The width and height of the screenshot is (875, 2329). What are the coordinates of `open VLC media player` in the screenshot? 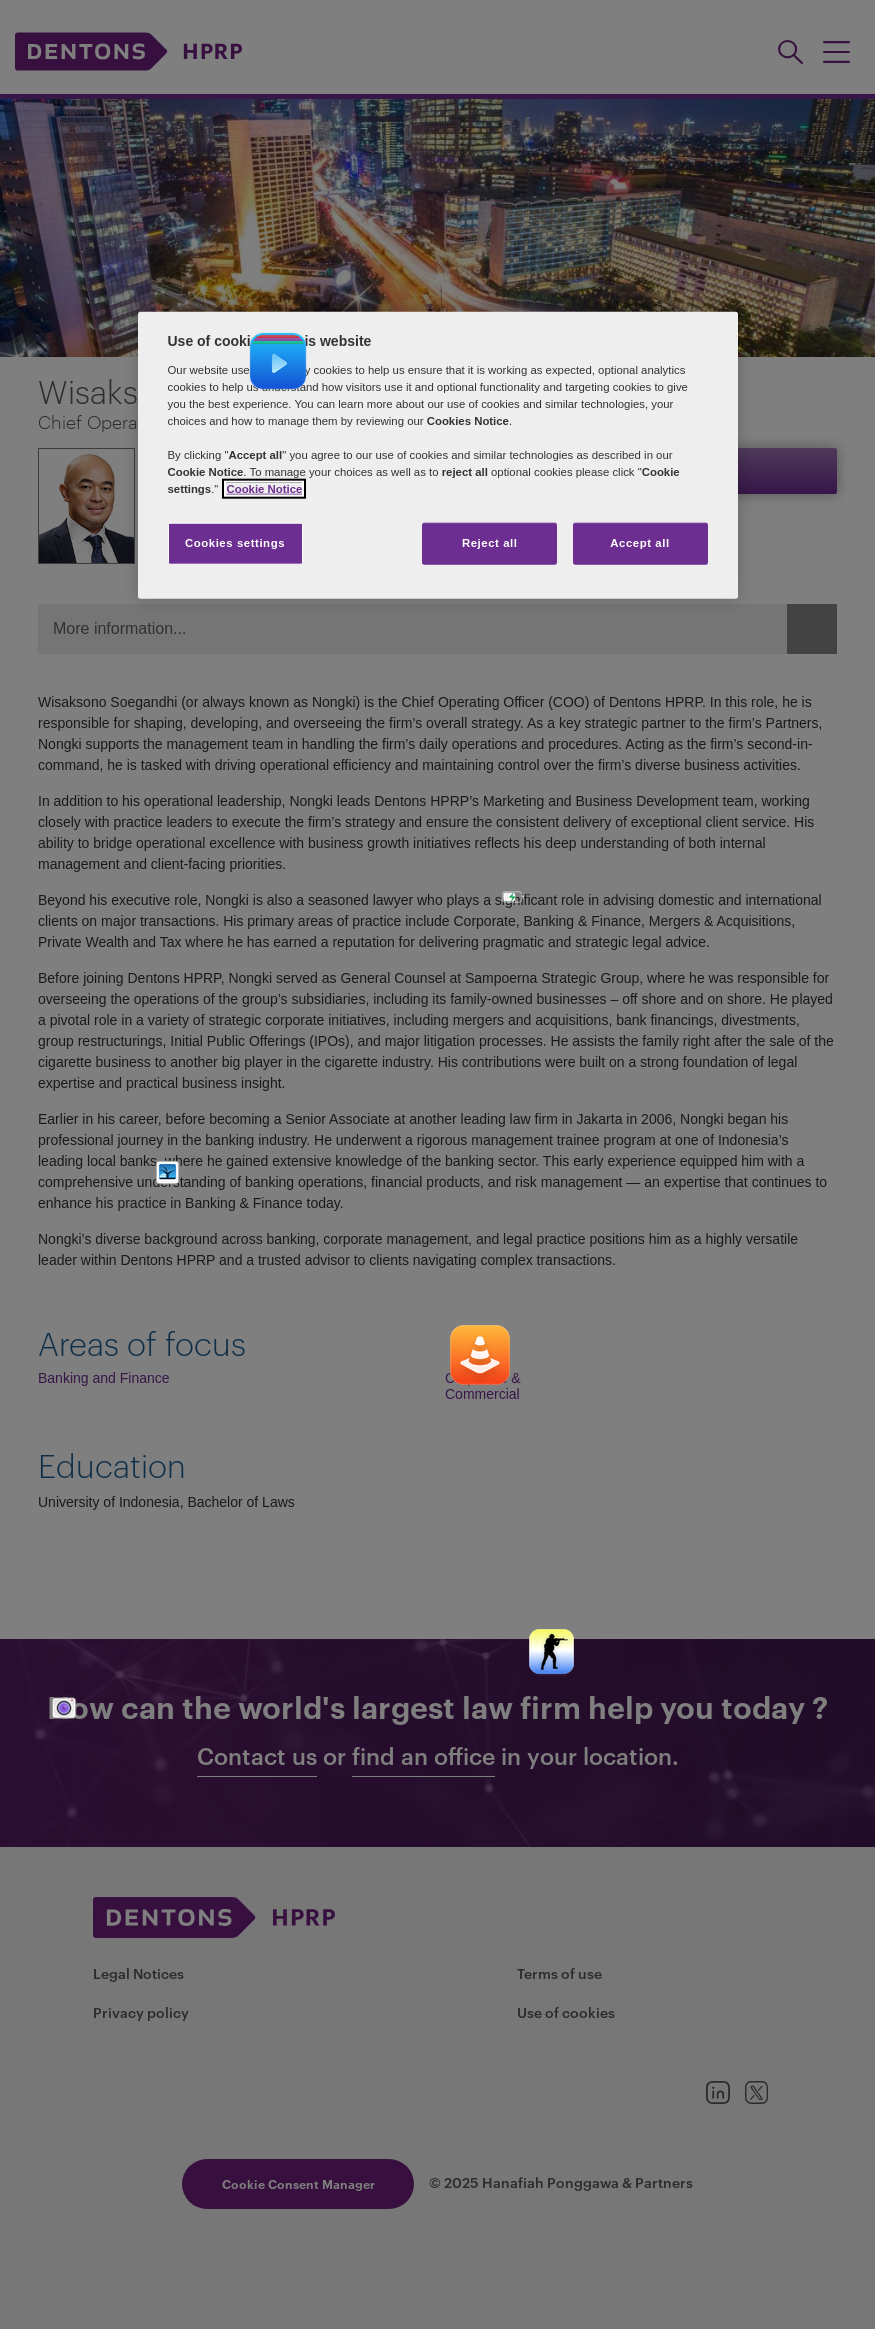 It's located at (480, 1355).